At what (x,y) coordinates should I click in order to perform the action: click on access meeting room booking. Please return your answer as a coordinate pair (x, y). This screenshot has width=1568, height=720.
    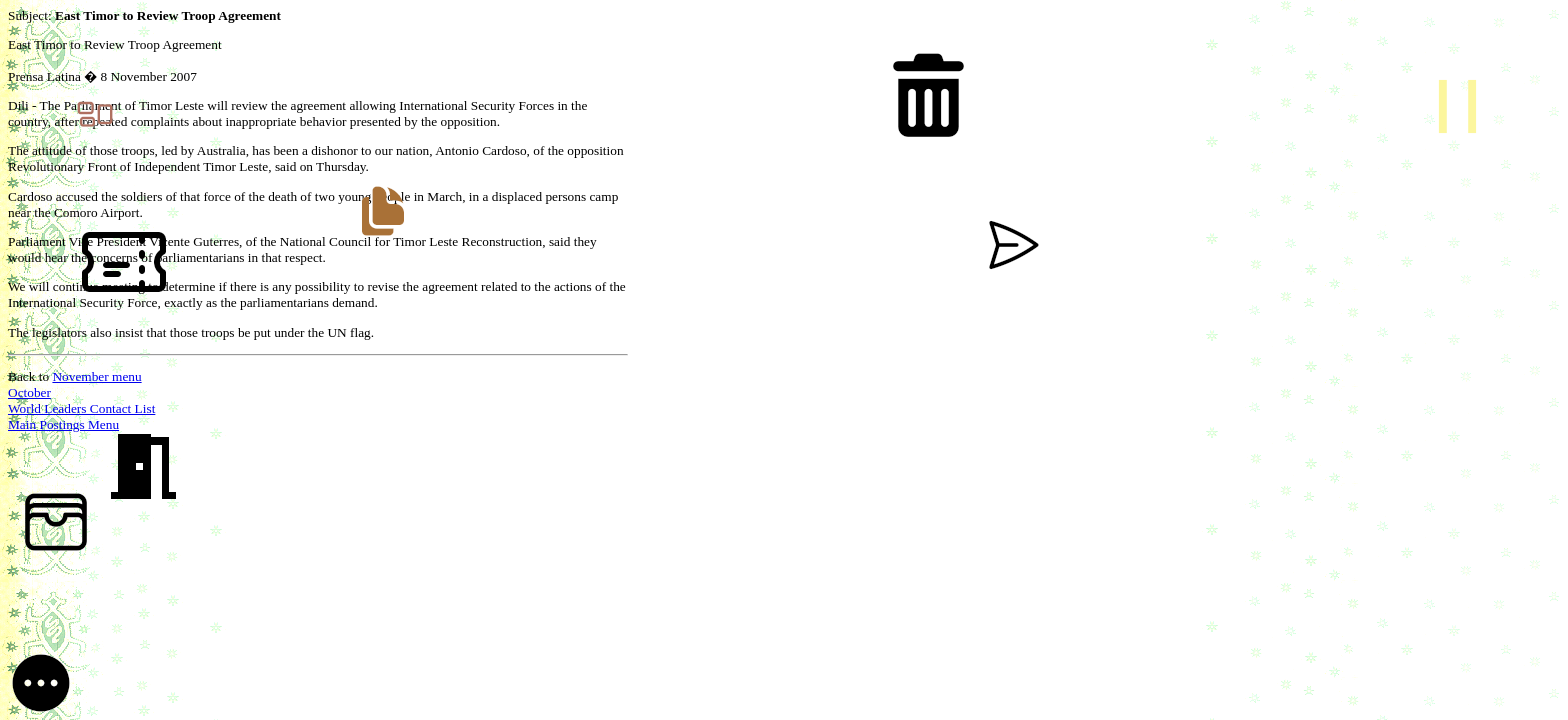
    Looking at the image, I should click on (143, 466).